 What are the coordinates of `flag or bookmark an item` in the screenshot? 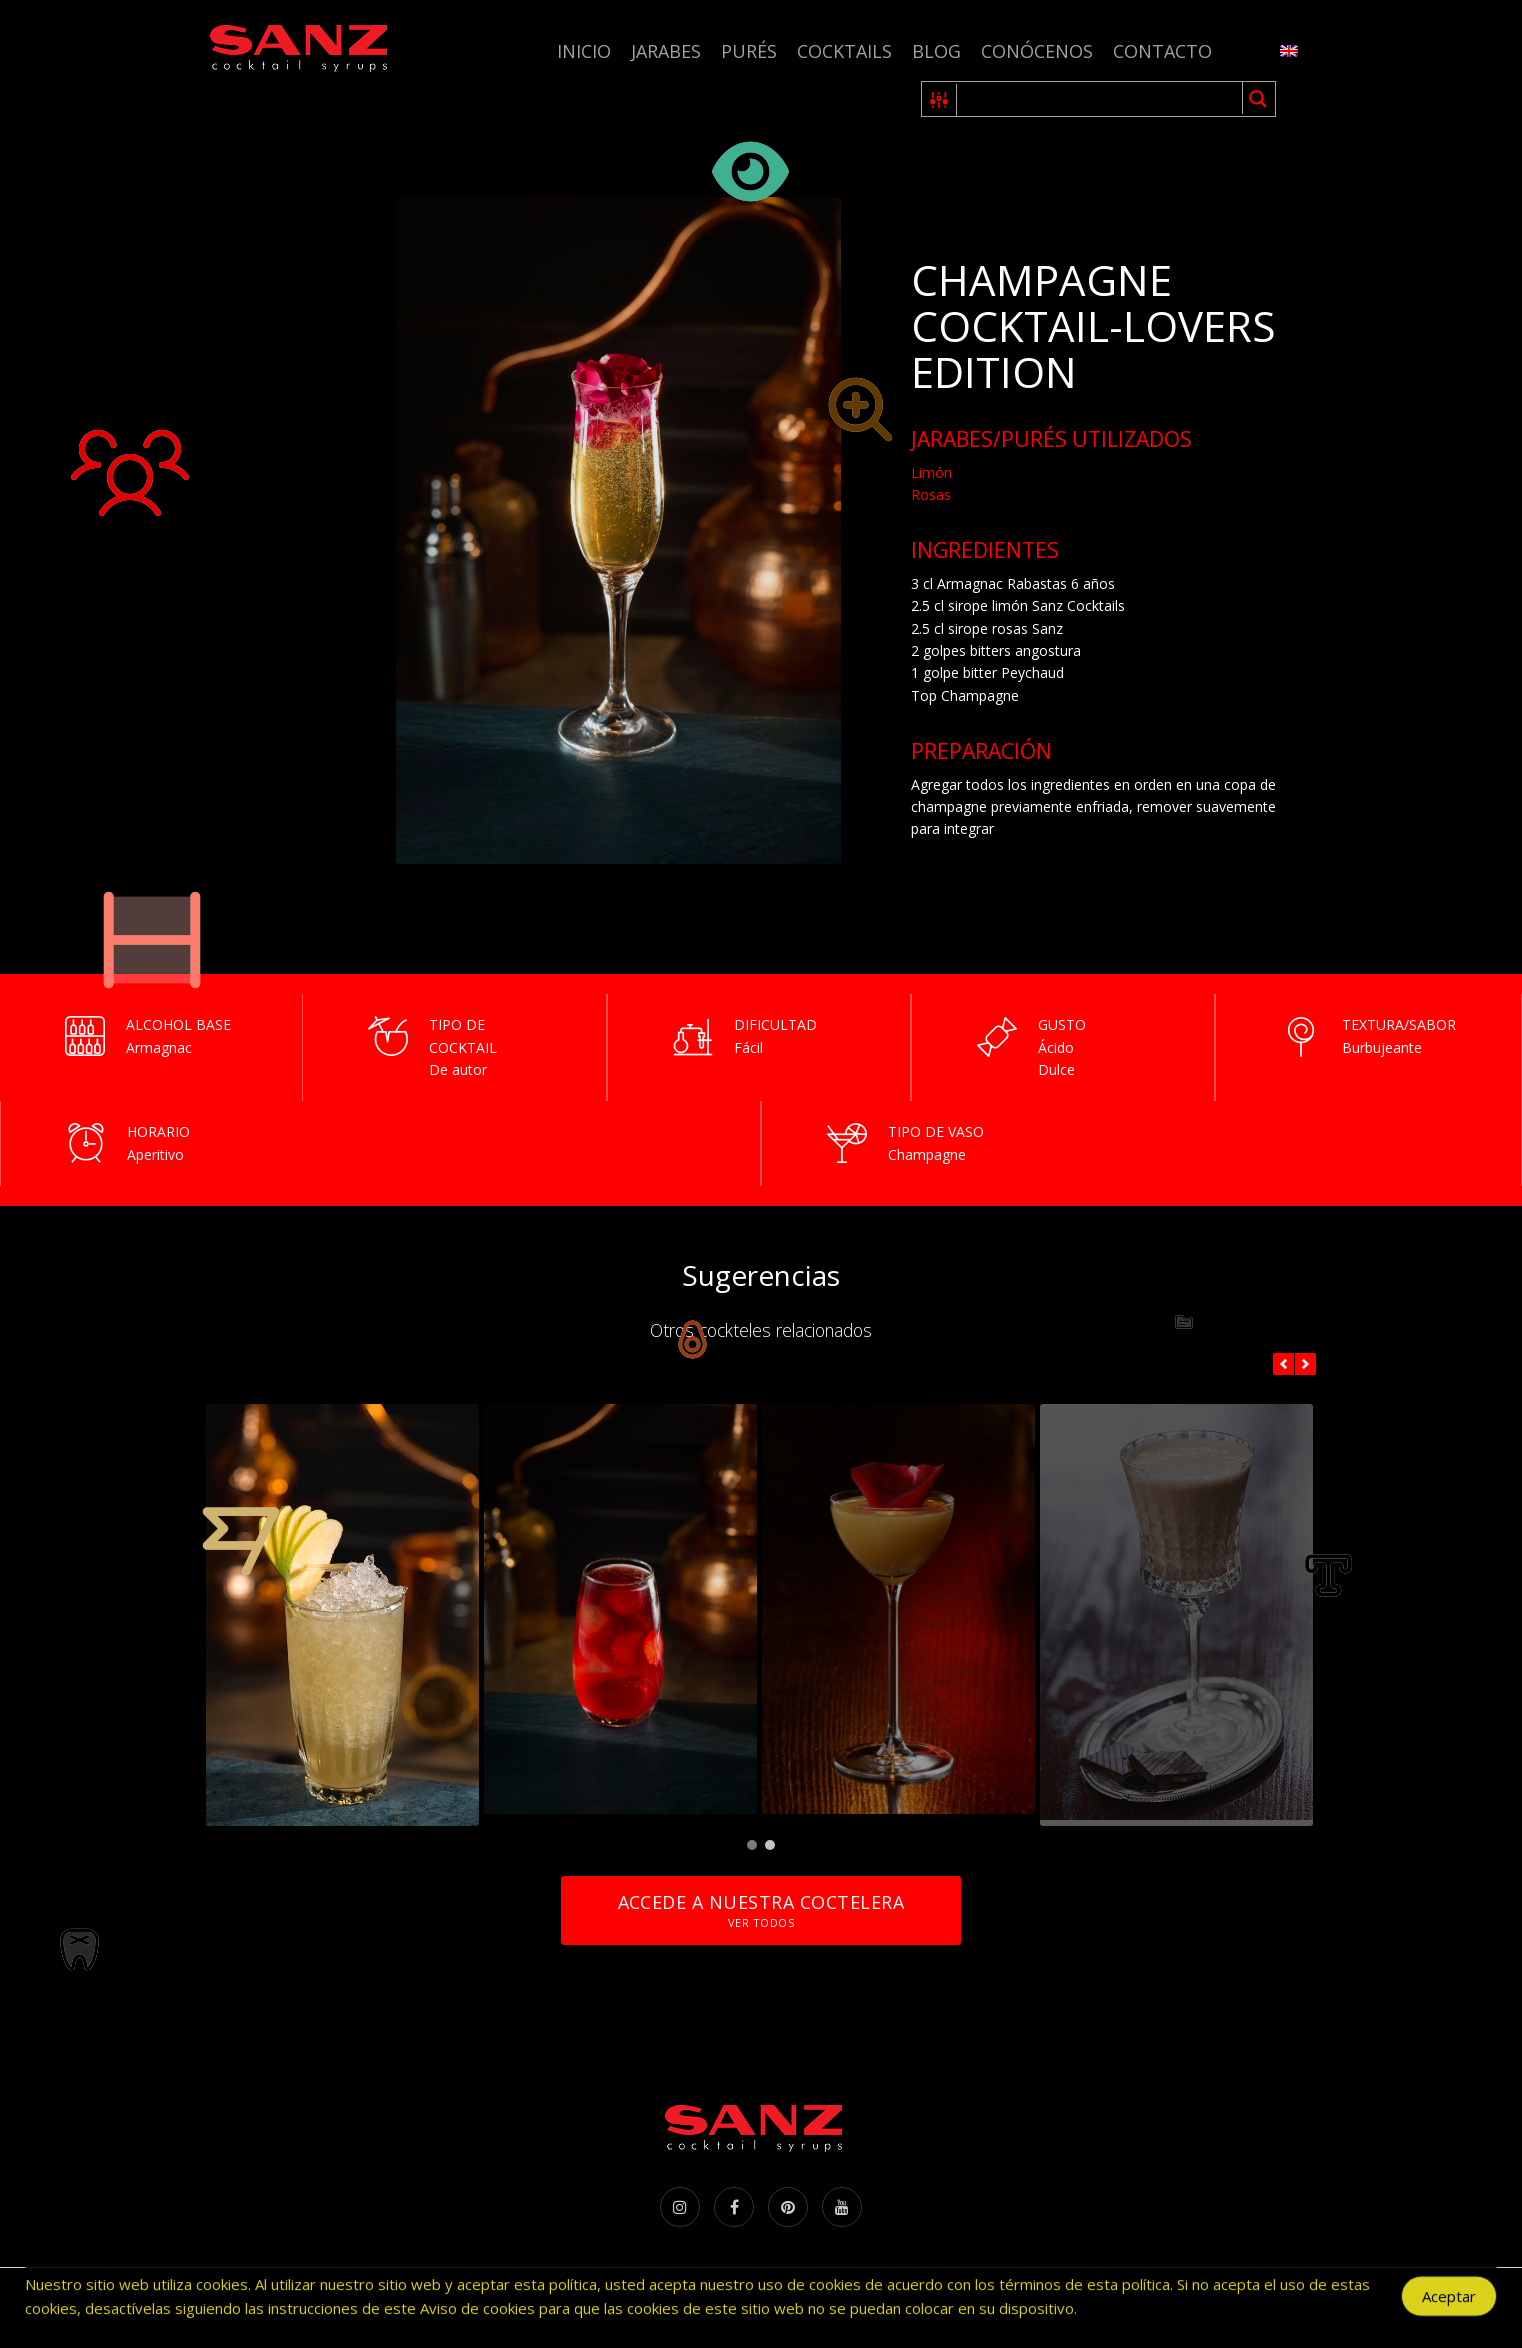 It's located at (238, 1537).